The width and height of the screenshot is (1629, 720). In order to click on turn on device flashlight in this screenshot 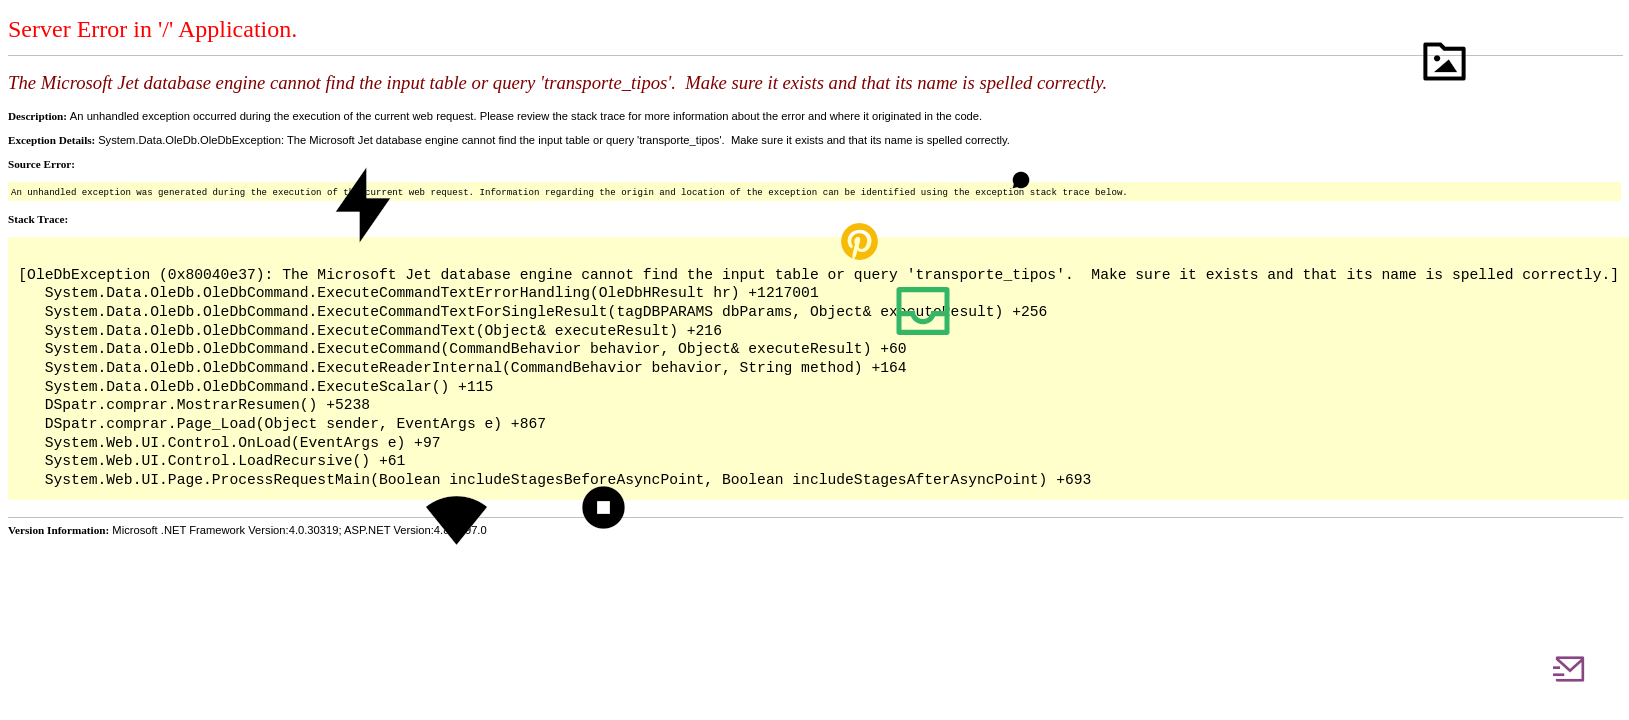, I will do `click(363, 205)`.